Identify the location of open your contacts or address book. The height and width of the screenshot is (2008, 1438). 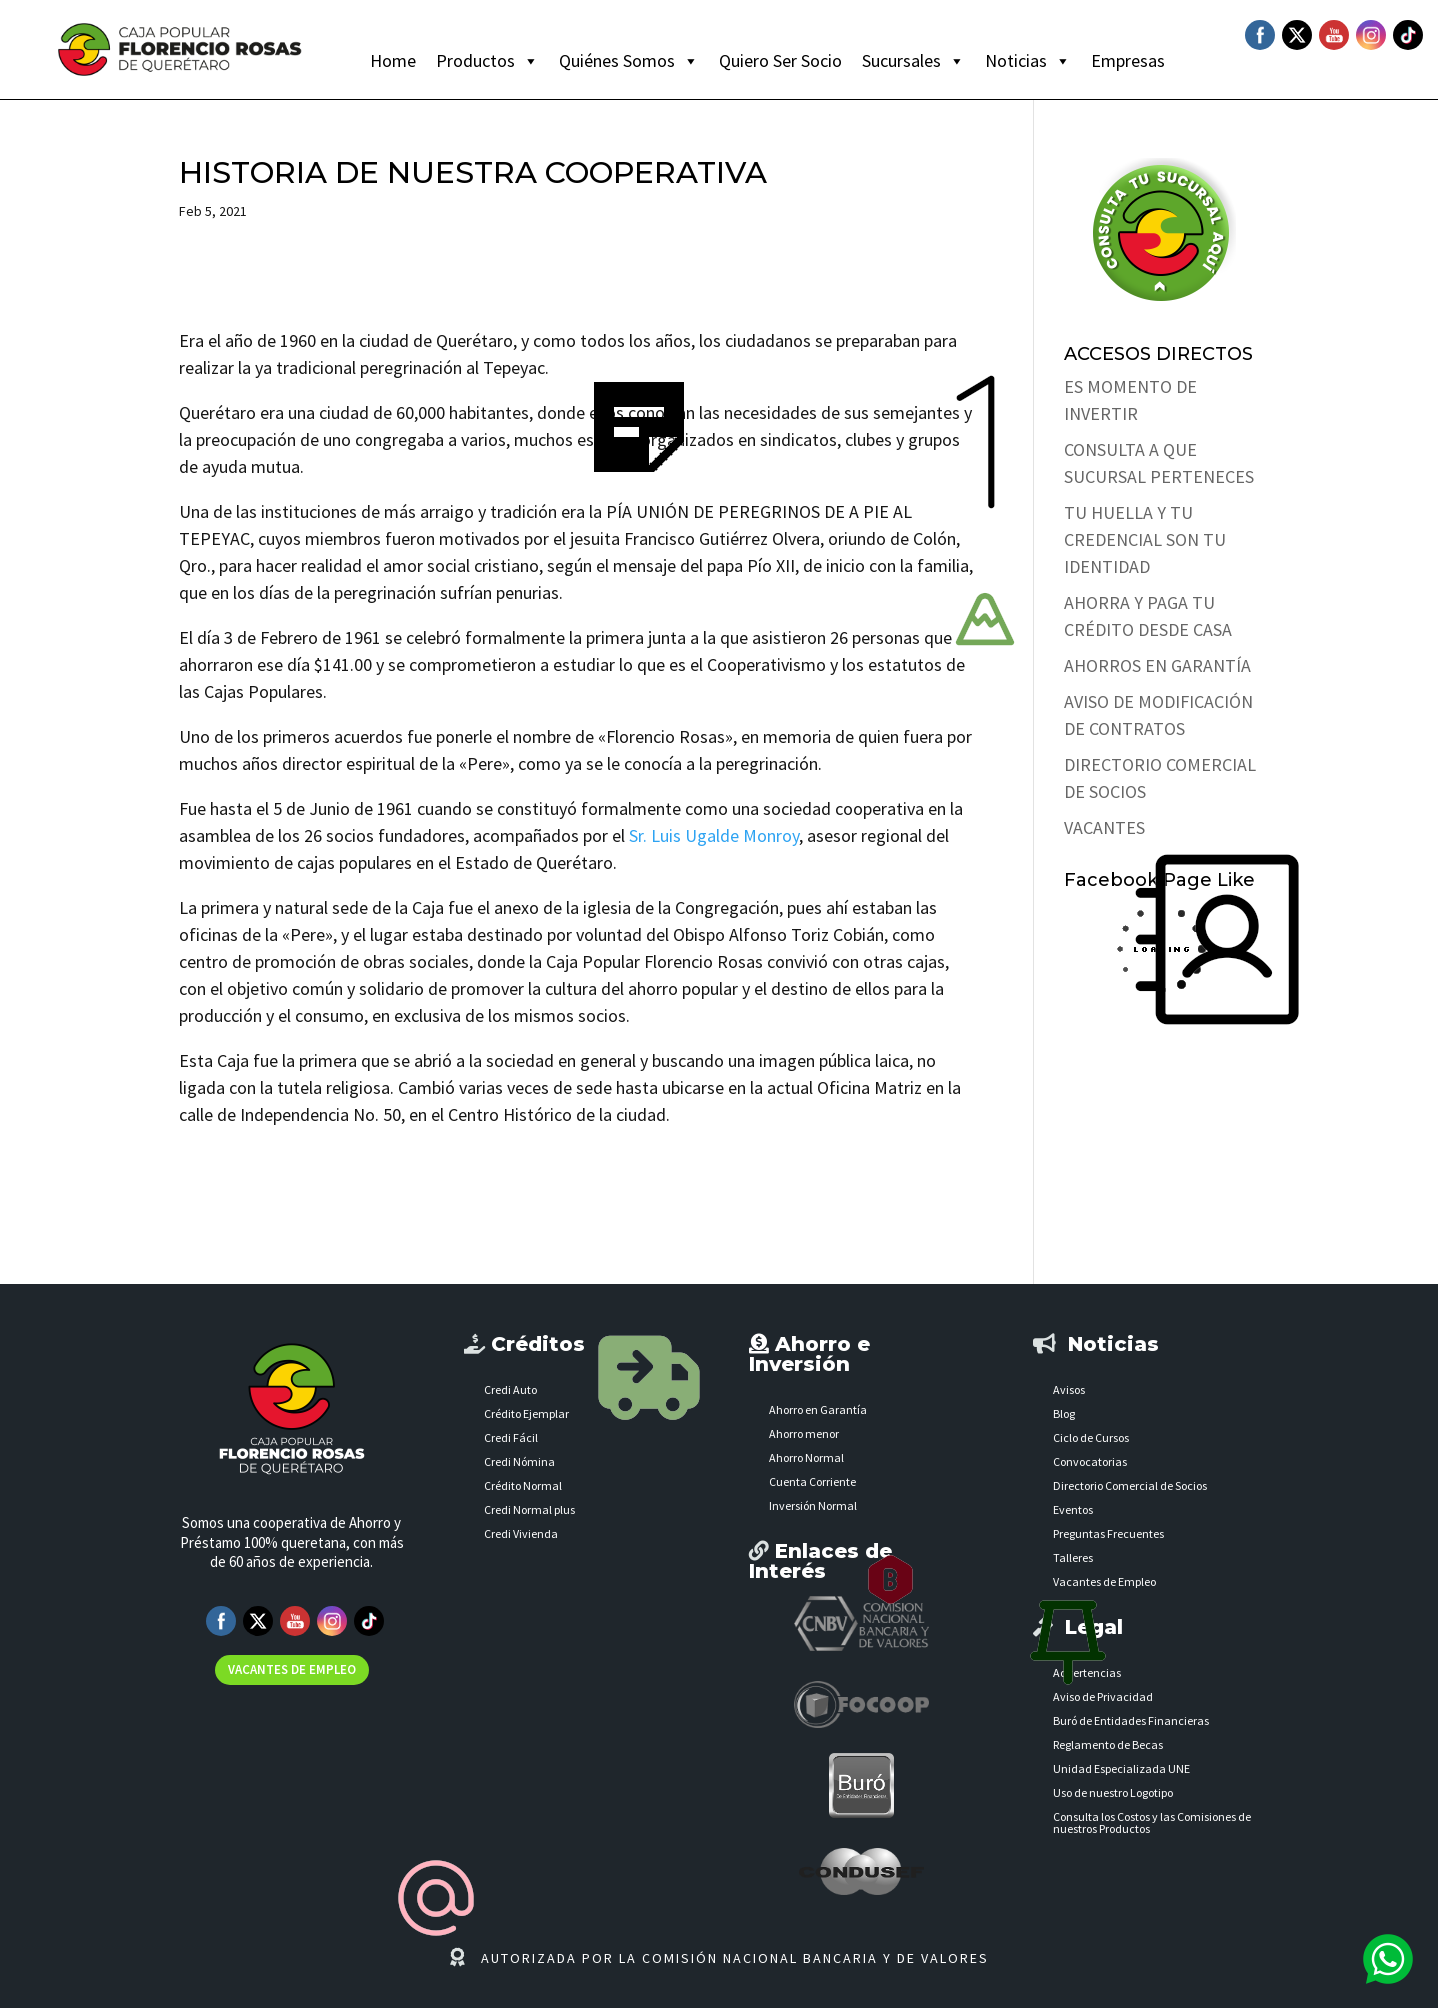
(1220, 939).